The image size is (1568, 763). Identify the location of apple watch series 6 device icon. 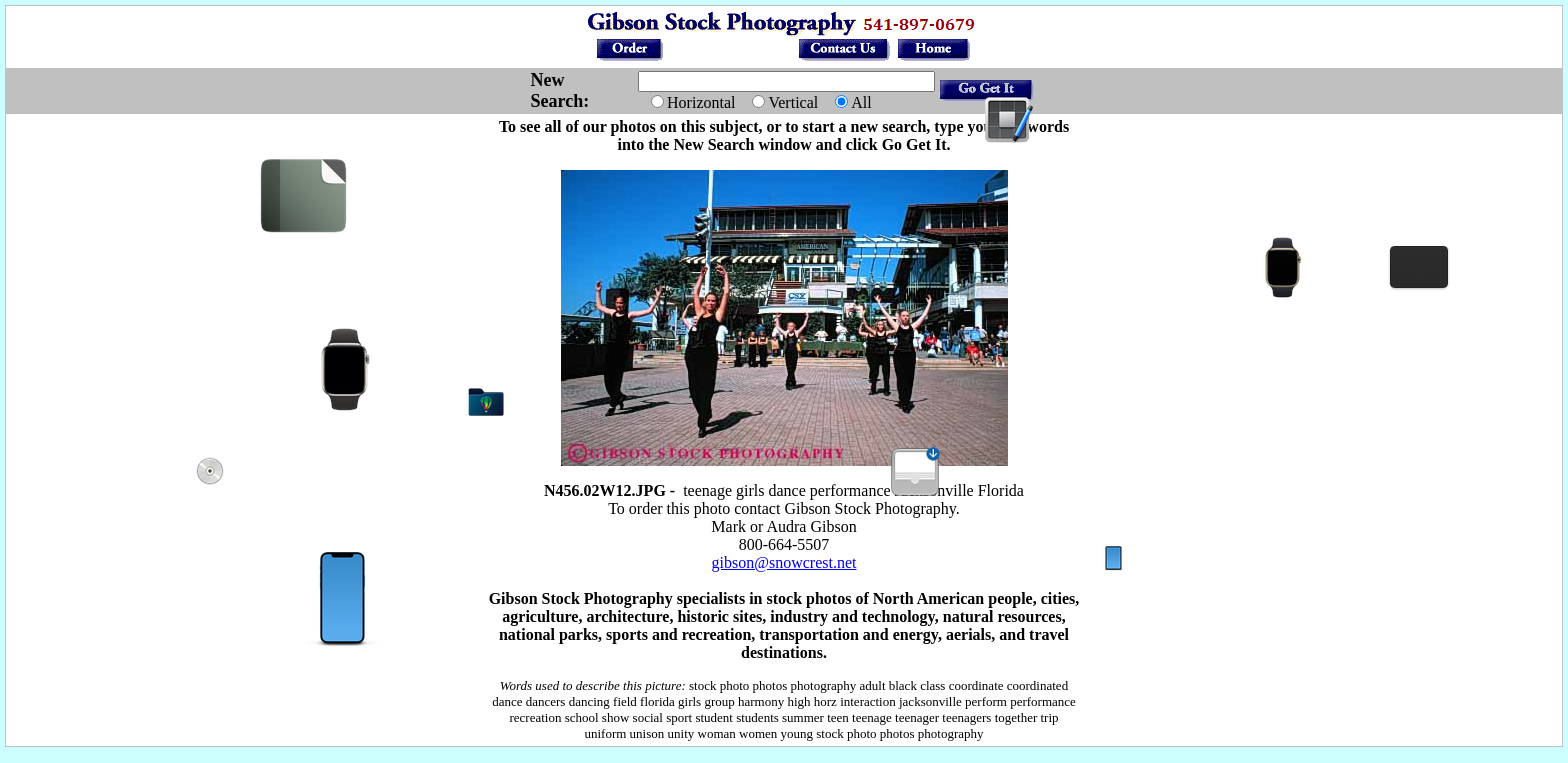
(344, 369).